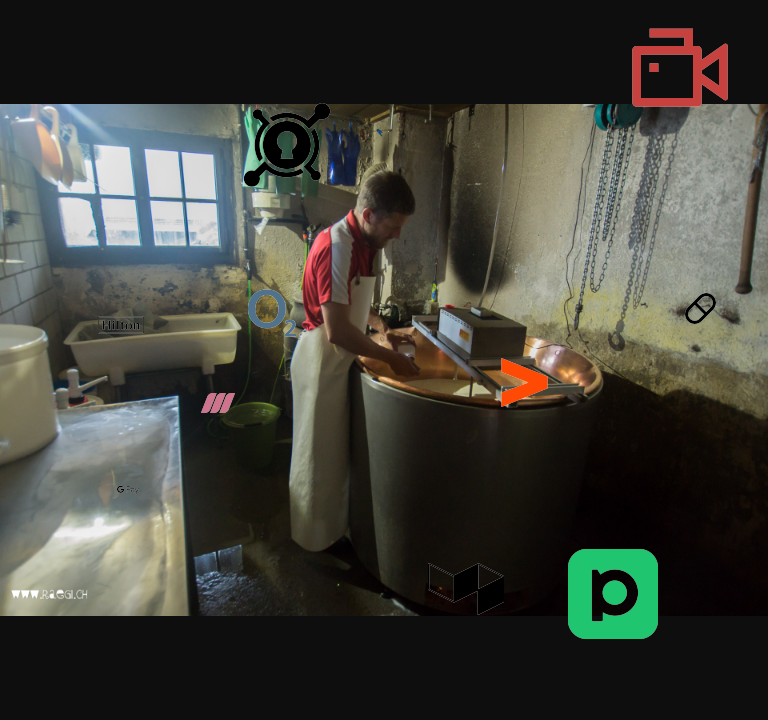 The image size is (768, 720). Describe the element at coordinates (218, 403) in the screenshot. I see `meilisearch search engine logo` at that location.